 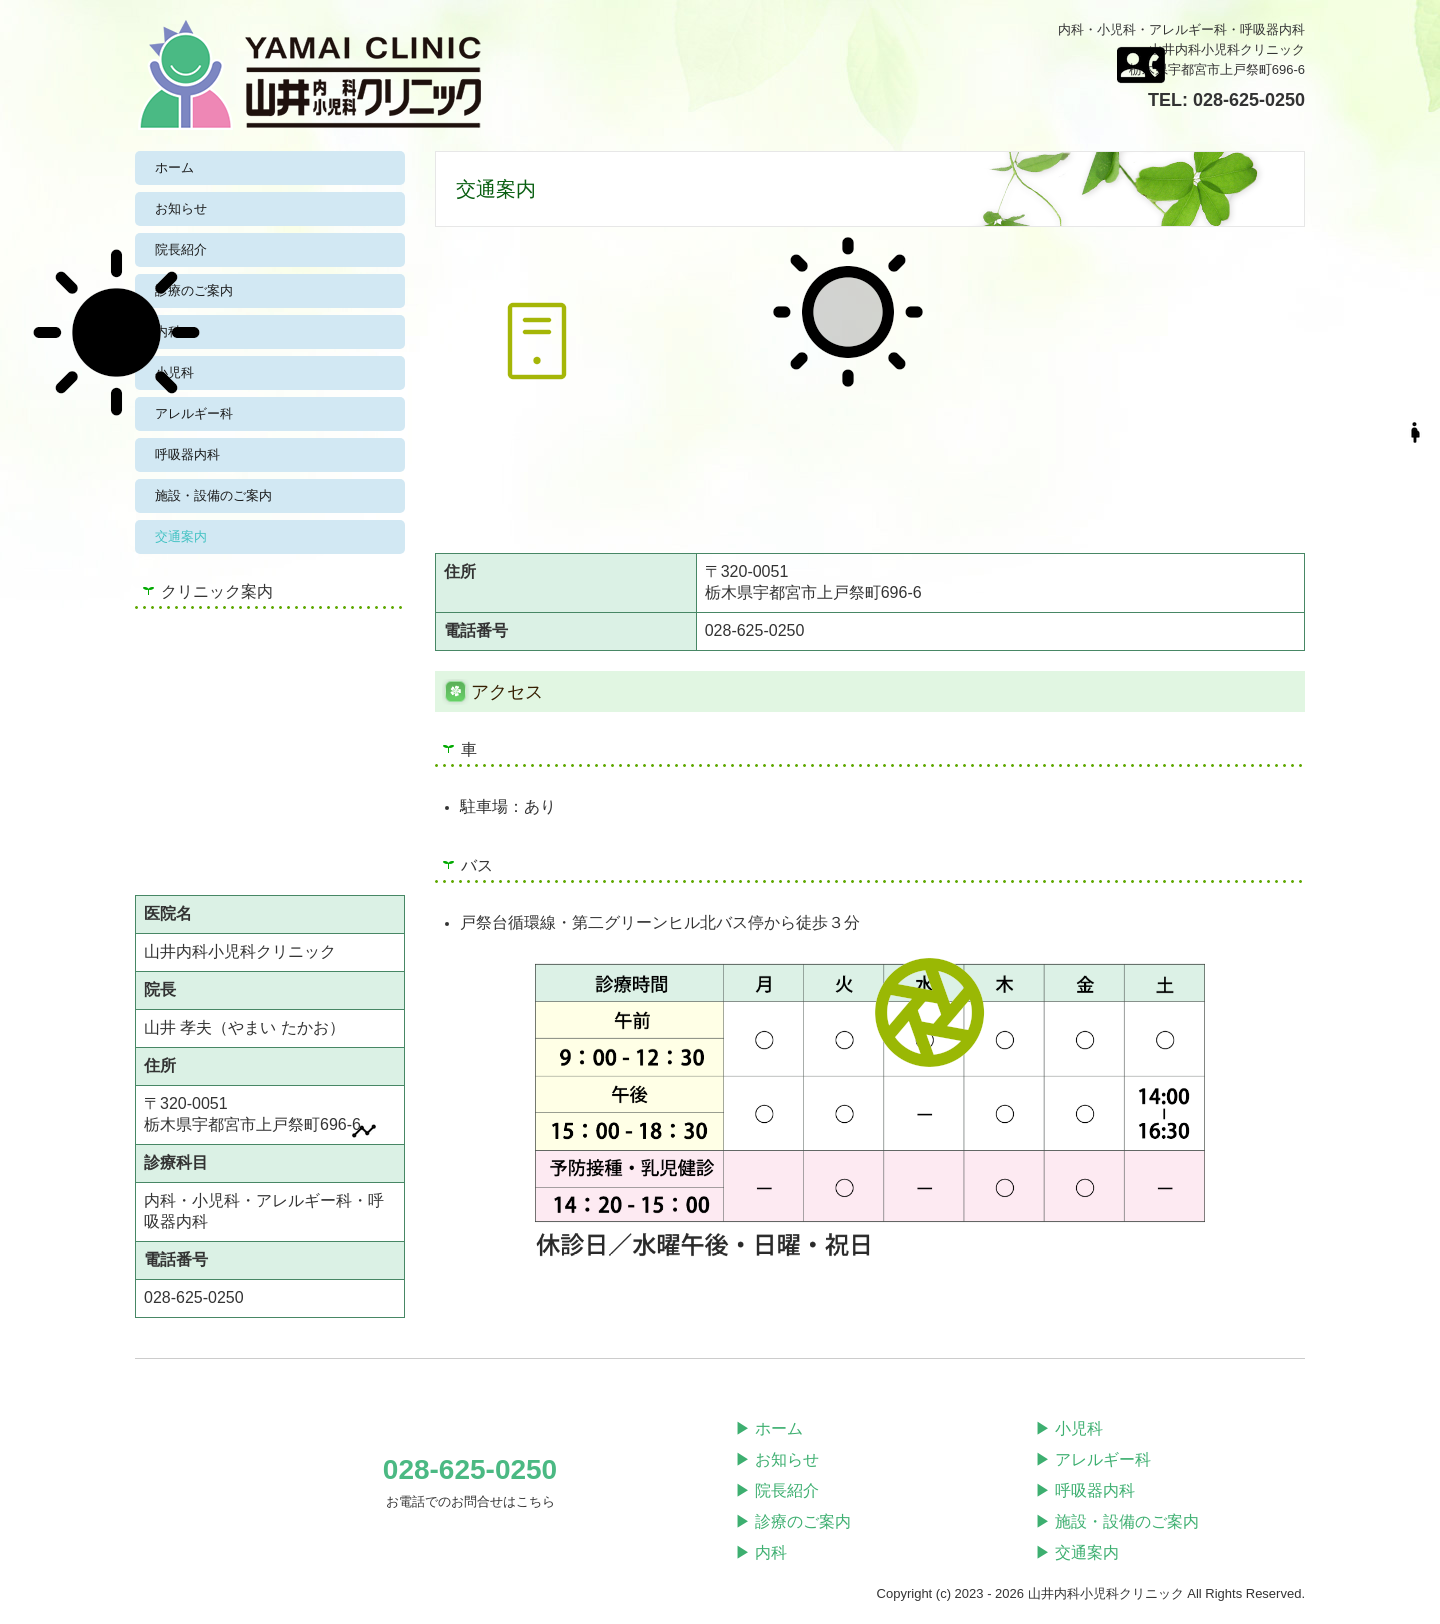 I want to click on view contact's phone number, so click(x=1141, y=65).